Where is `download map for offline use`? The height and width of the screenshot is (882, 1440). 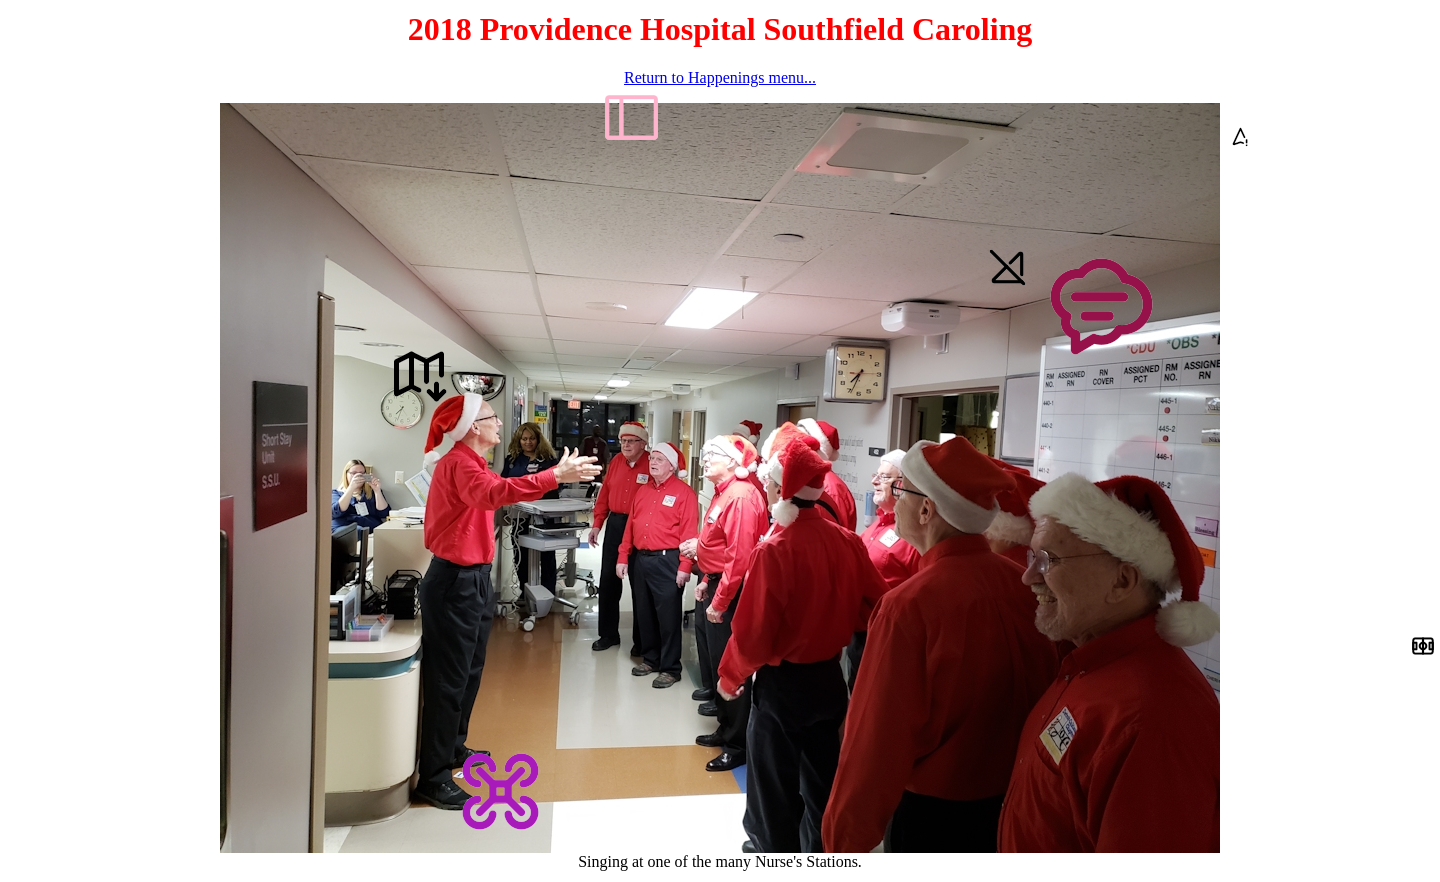 download map for offline use is located at coordinates (419, 374).